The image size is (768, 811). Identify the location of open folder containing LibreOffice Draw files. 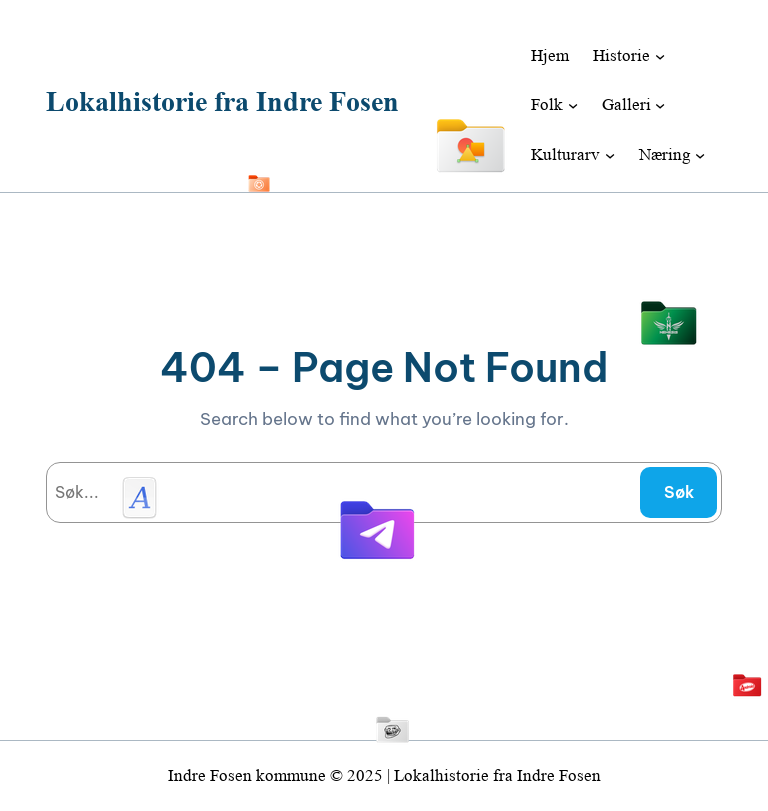
(470, 147).